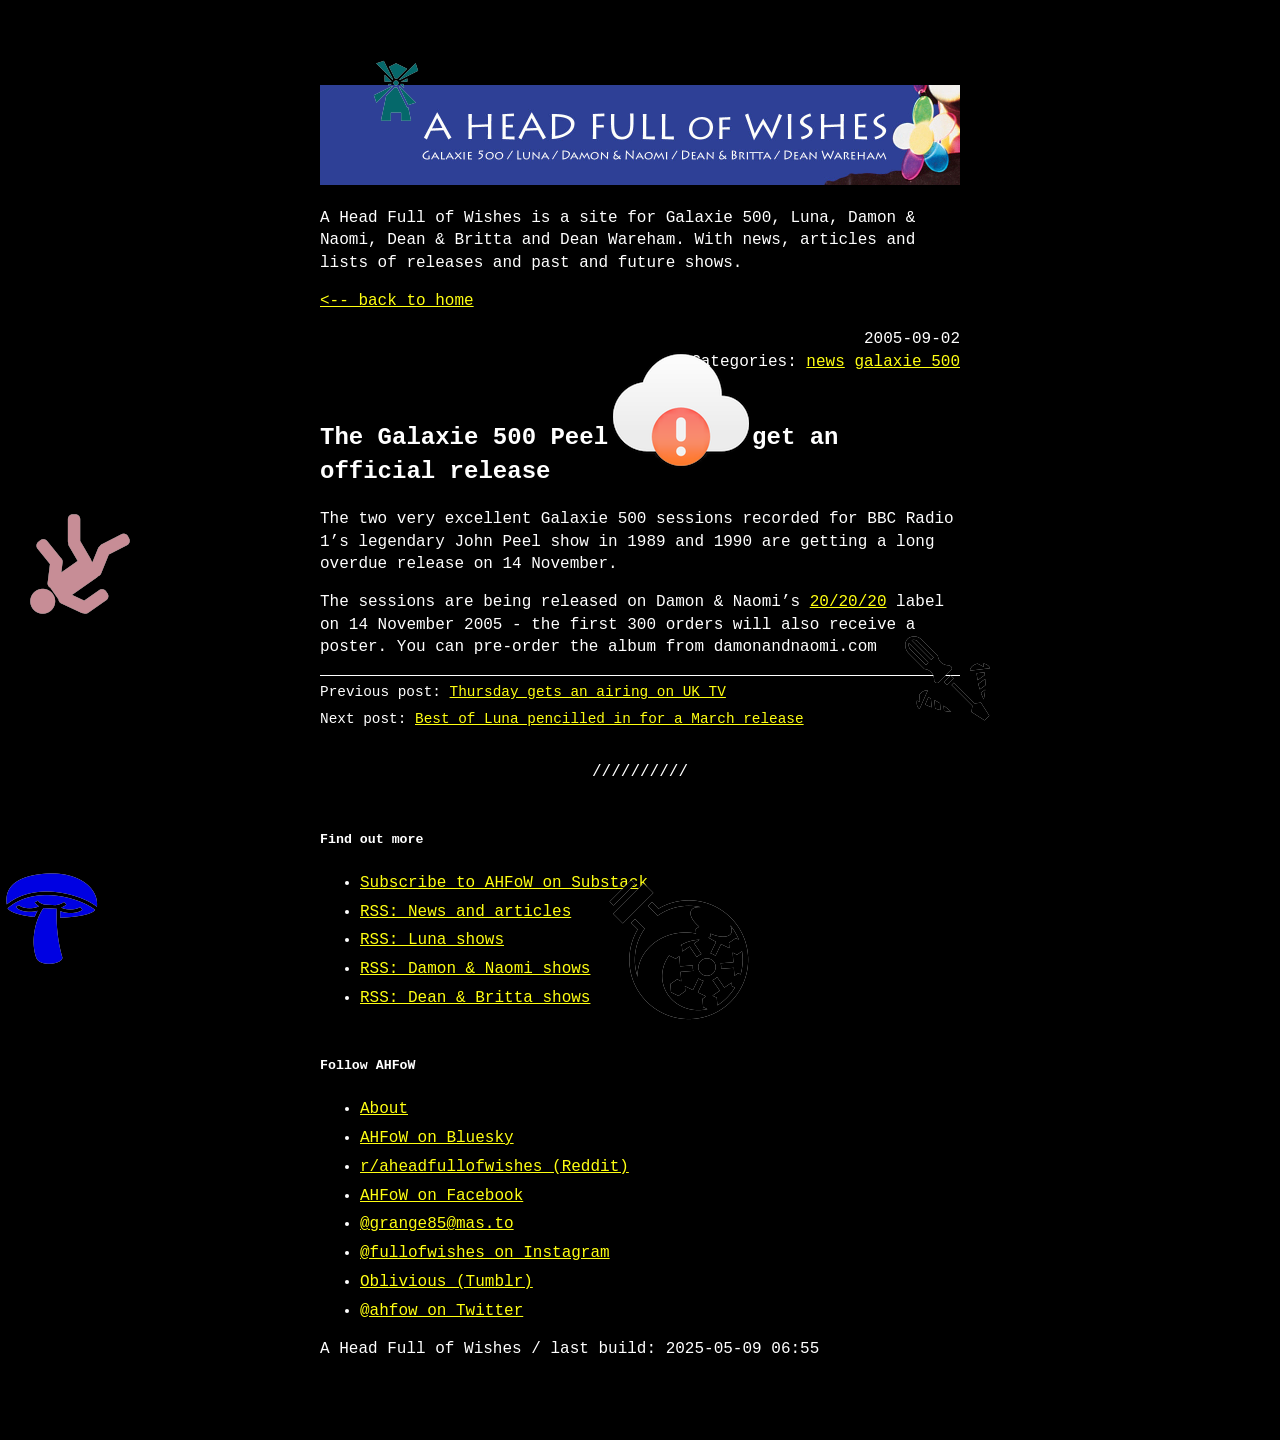 The width and height of the screenshot is (1280, 1440). I want to click on severe weather alert notification, so click(681, 410).